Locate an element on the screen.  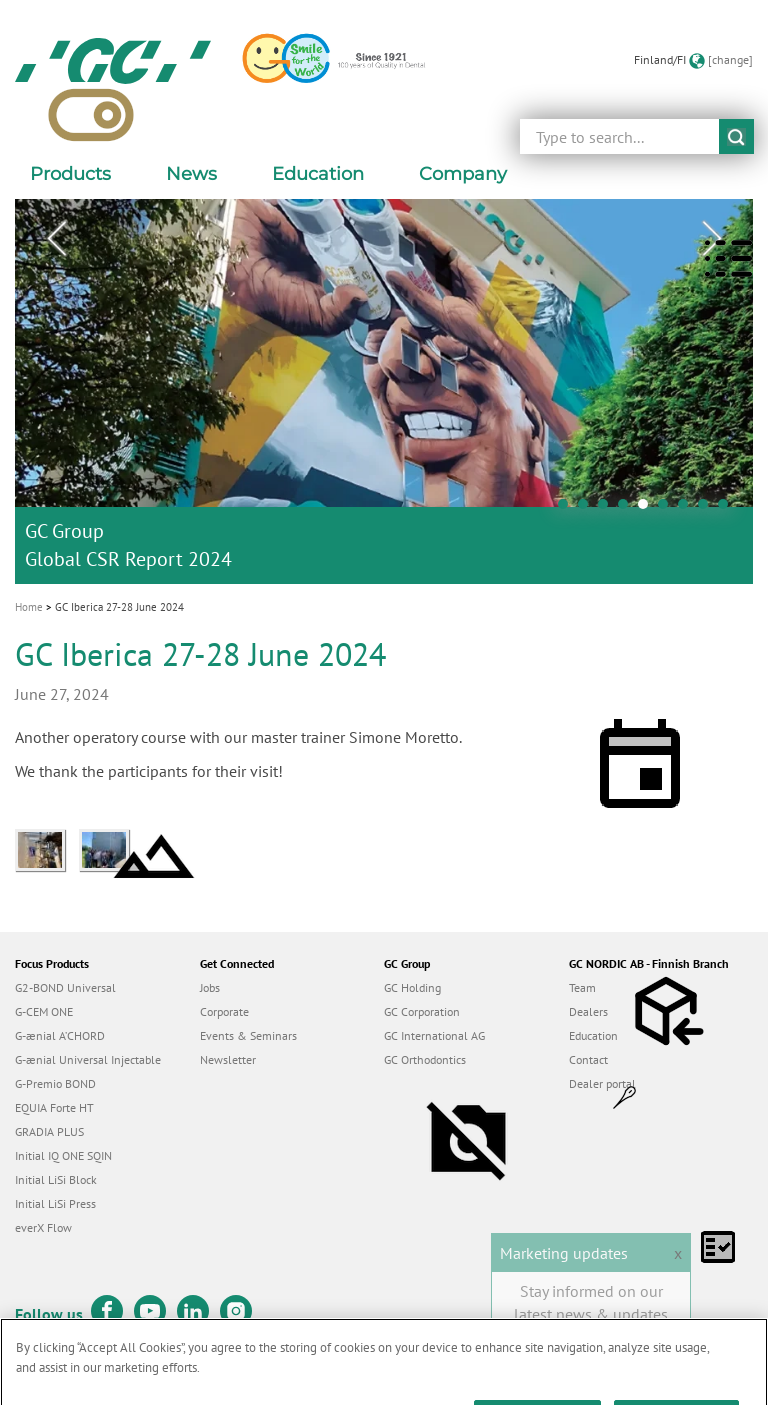
verify or review checklist items is located at coordinates (718, 1247).